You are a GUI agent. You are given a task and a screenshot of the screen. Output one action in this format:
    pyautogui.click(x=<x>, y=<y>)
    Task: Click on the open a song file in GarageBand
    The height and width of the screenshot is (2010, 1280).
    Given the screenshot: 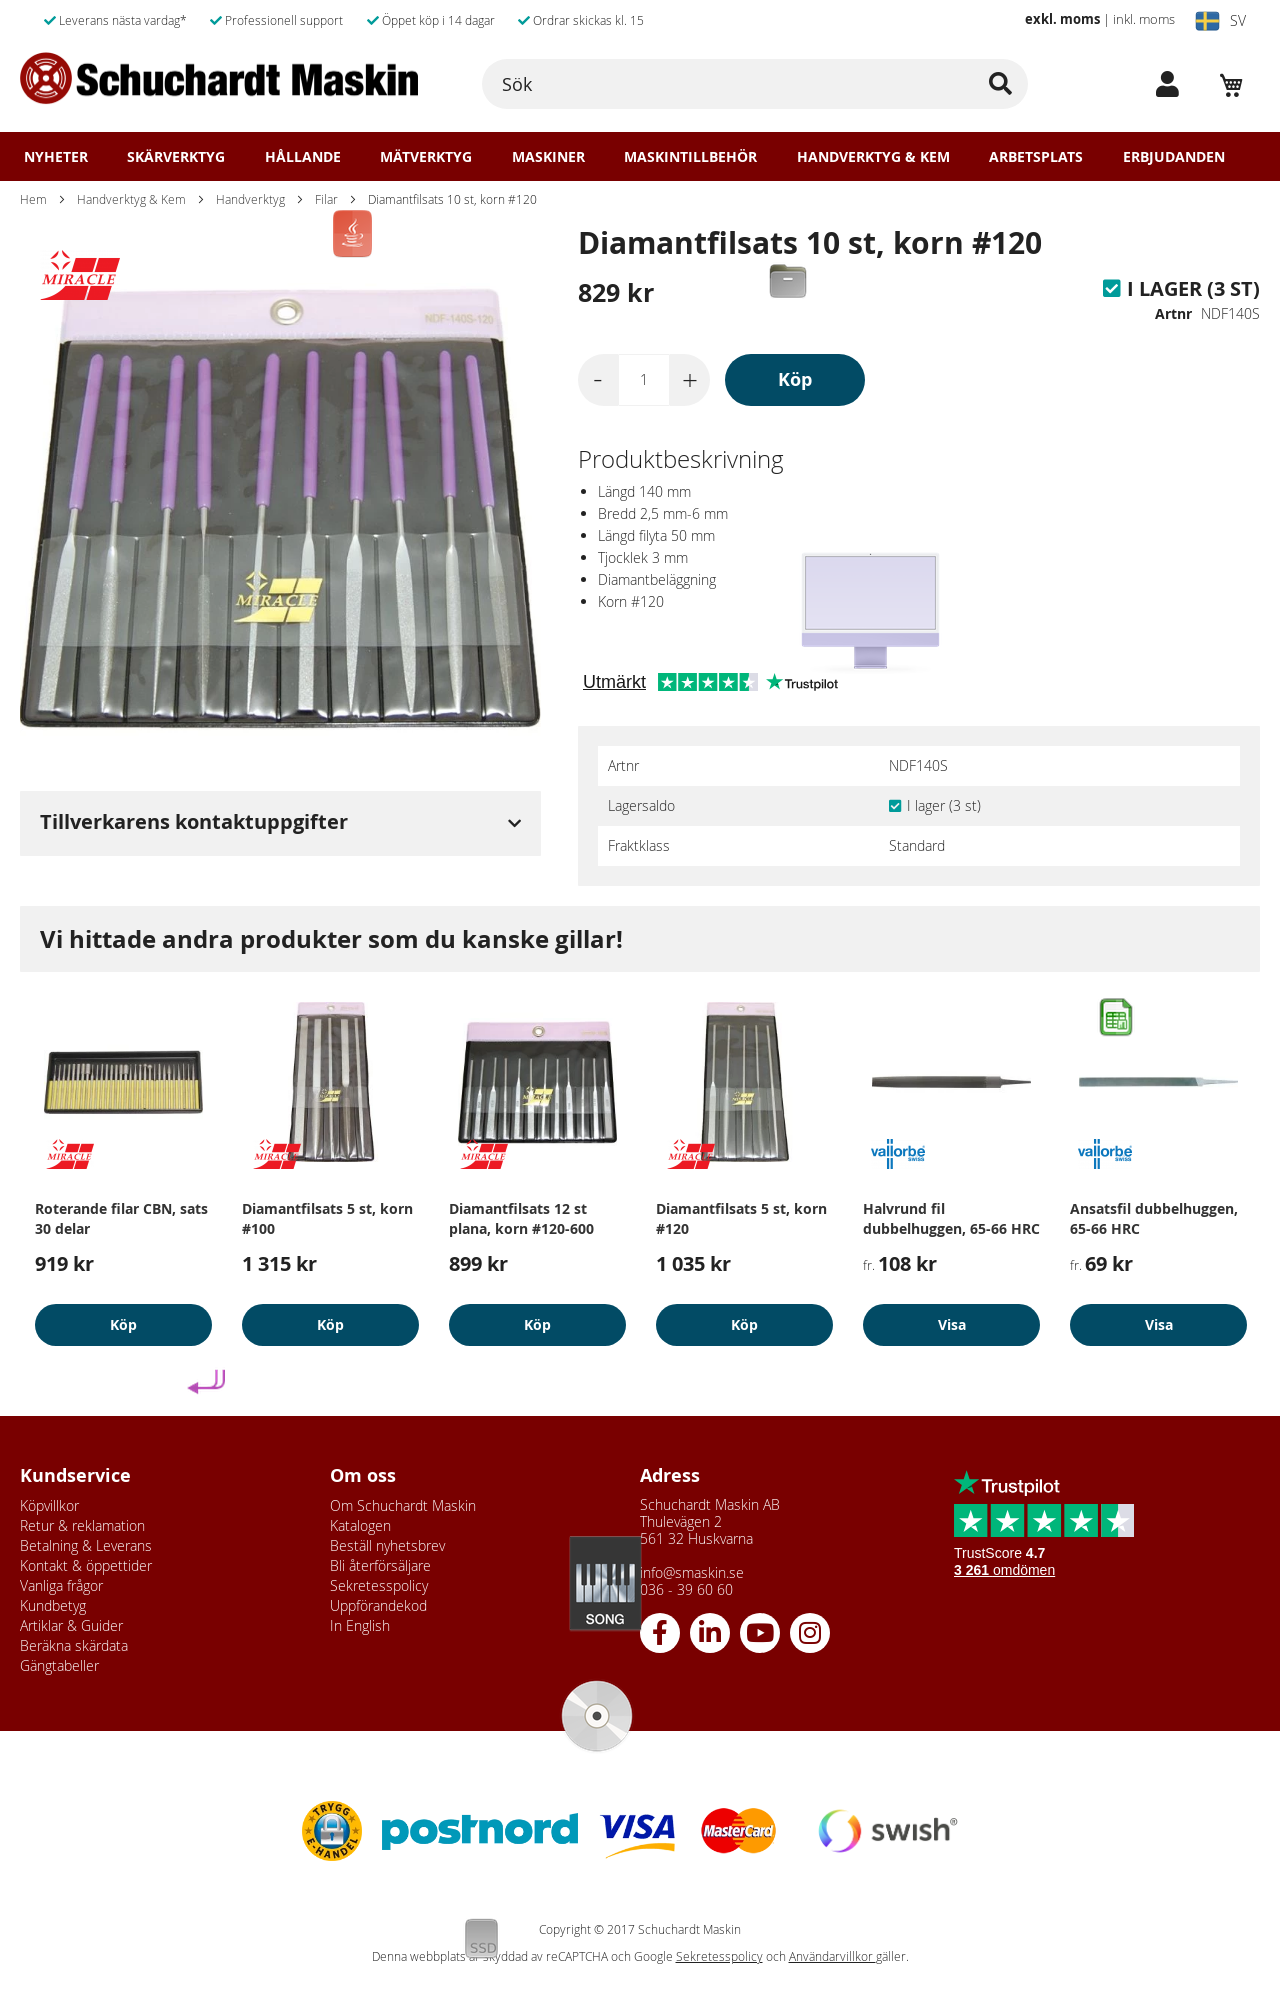 What is the action you would take?
    pyautogui.click(x=605, y=1585)
    